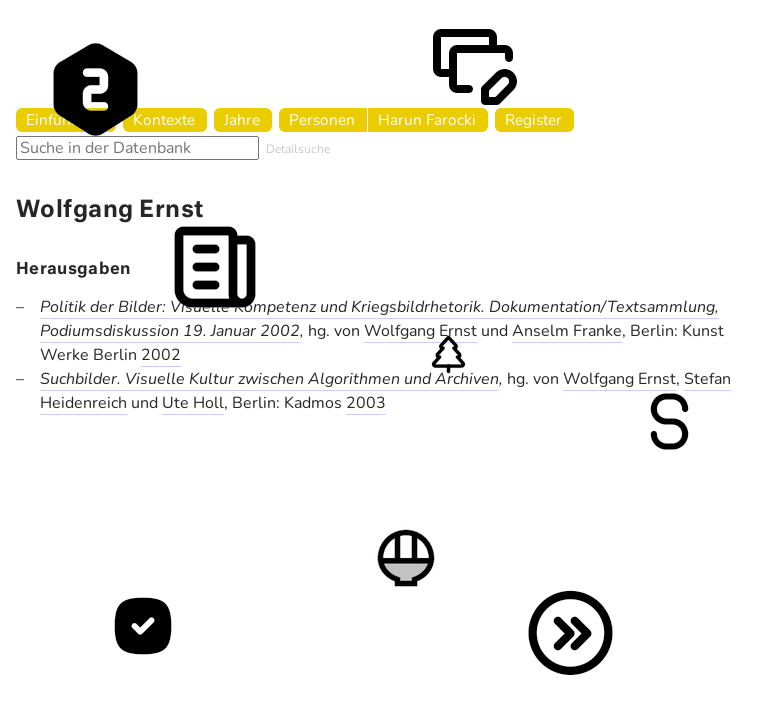  Describe the element at coordinates (406, 558) in the screenshot. I see `browse asian or rice-based food options` at that location.